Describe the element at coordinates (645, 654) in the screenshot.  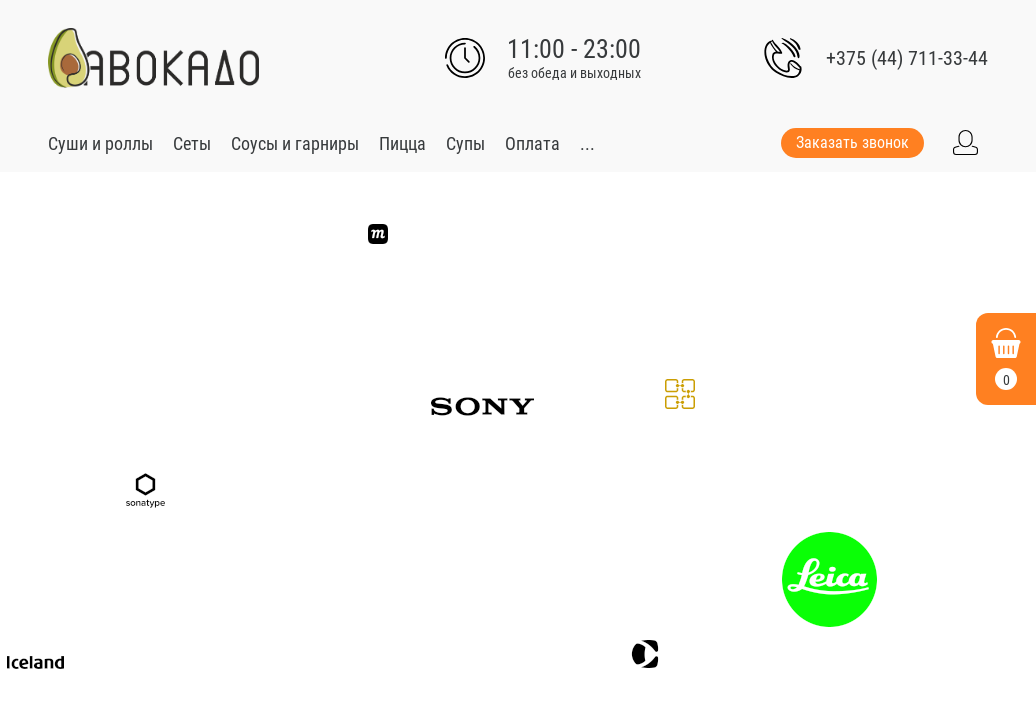
I see `conekta payment platform logo` at that location.